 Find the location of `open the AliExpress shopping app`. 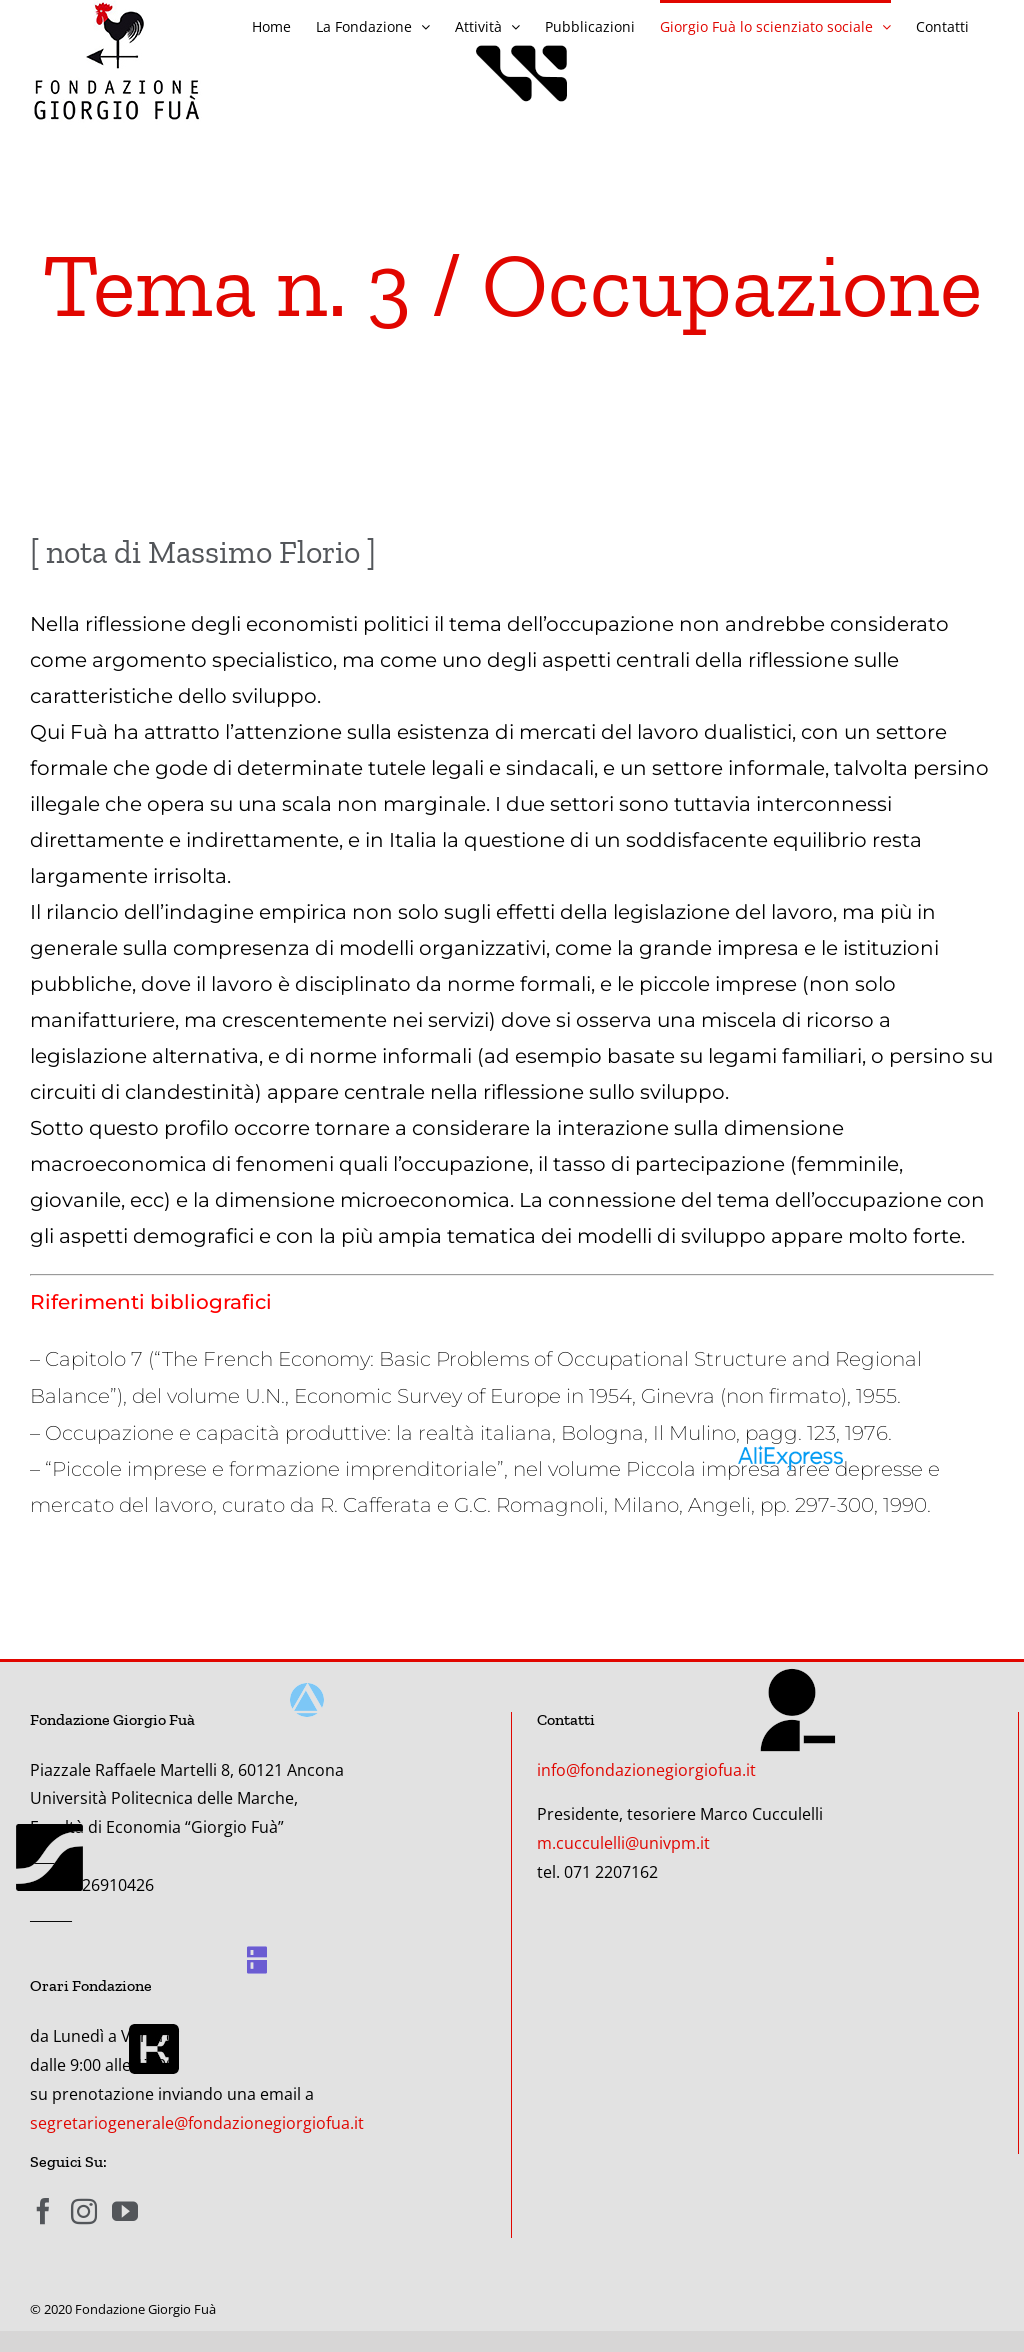

open the AliExpress shopping app is located at coordinates (790, 1457).